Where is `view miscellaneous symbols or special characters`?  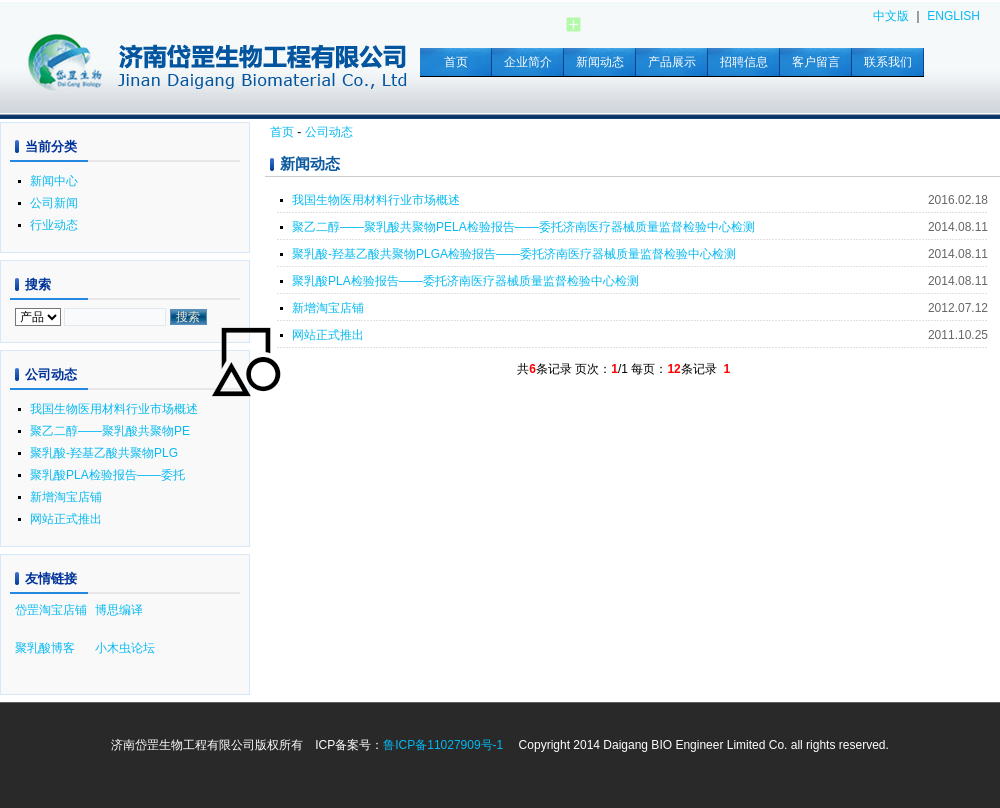 view miscellaneous symbols or special characters is located at coordinates (246, 362).